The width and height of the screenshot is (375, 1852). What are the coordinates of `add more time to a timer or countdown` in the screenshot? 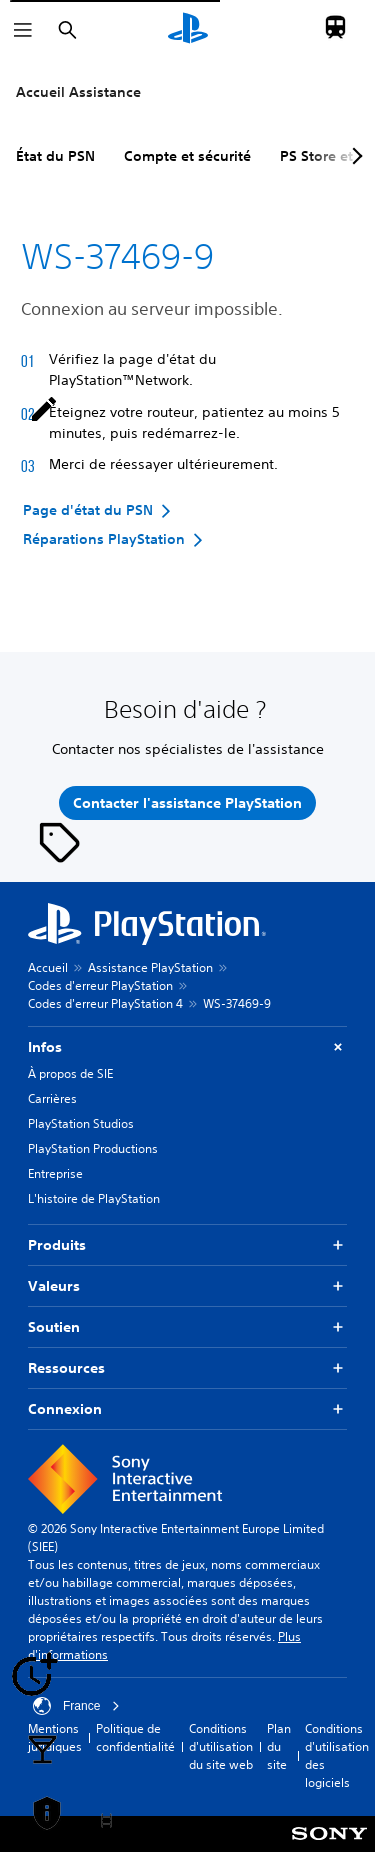 It's located at (34, 1674).